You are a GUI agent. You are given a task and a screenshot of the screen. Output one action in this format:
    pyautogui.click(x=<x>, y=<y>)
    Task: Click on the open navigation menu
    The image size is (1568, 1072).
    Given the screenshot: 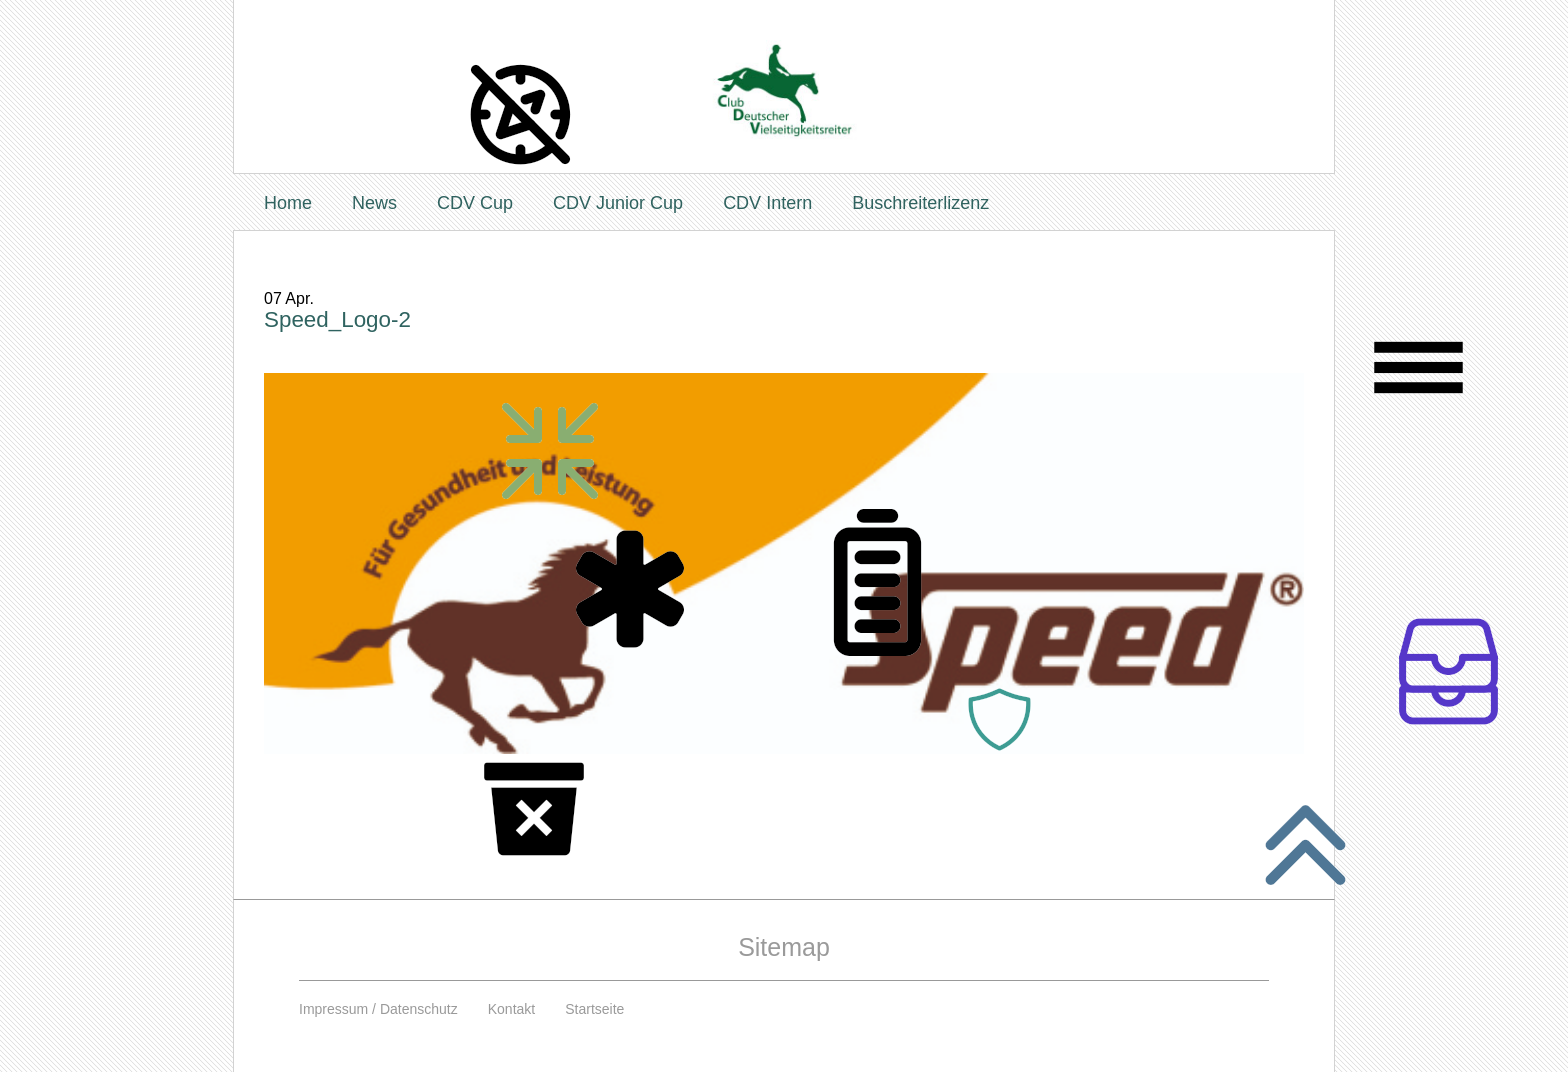 What is the action you would take?
    pyautogui.click(x=1418, y=367)
    